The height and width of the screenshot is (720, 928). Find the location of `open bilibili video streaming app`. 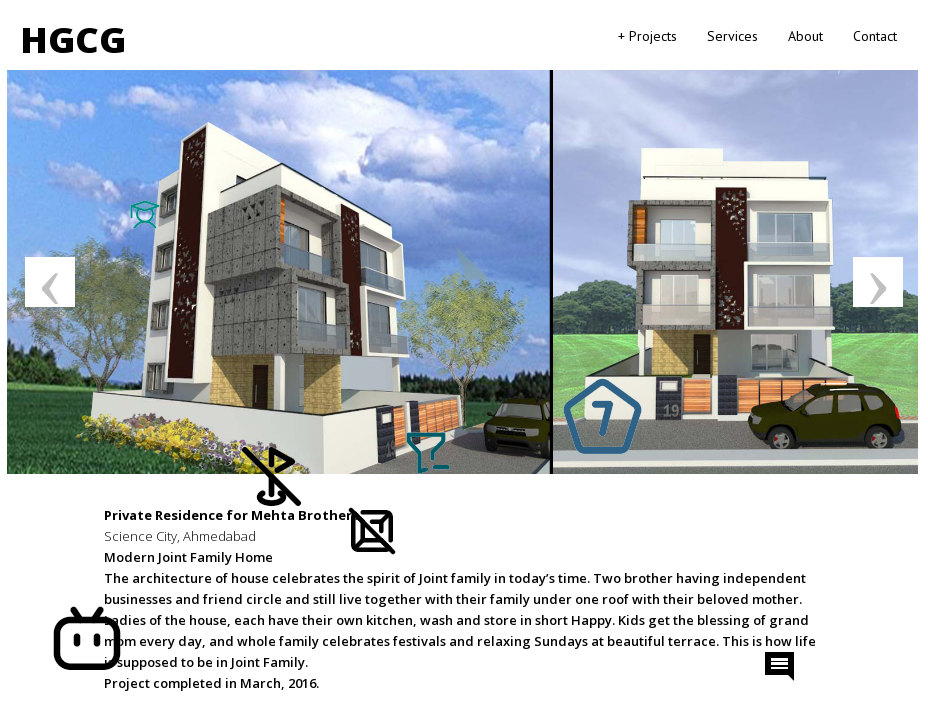

open bilibili video streaming app is located at coordinates (87, 640).